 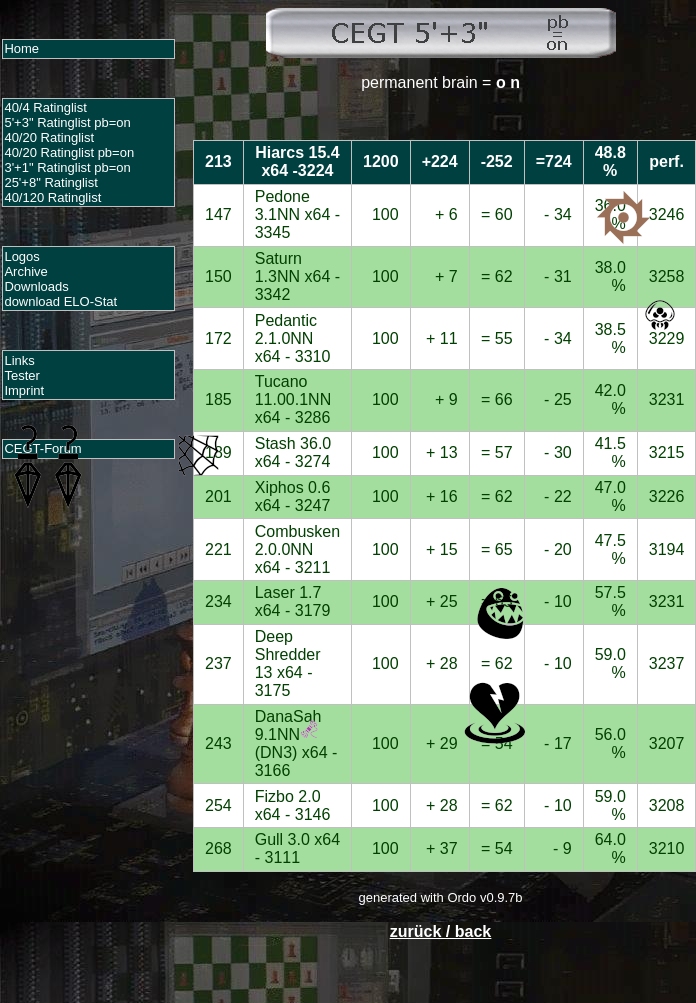 What do you see at coordinates (660, 315) in the screenshot?
I see `metroid creature icon from the nintendo game series` at bounding box center [660, 315].